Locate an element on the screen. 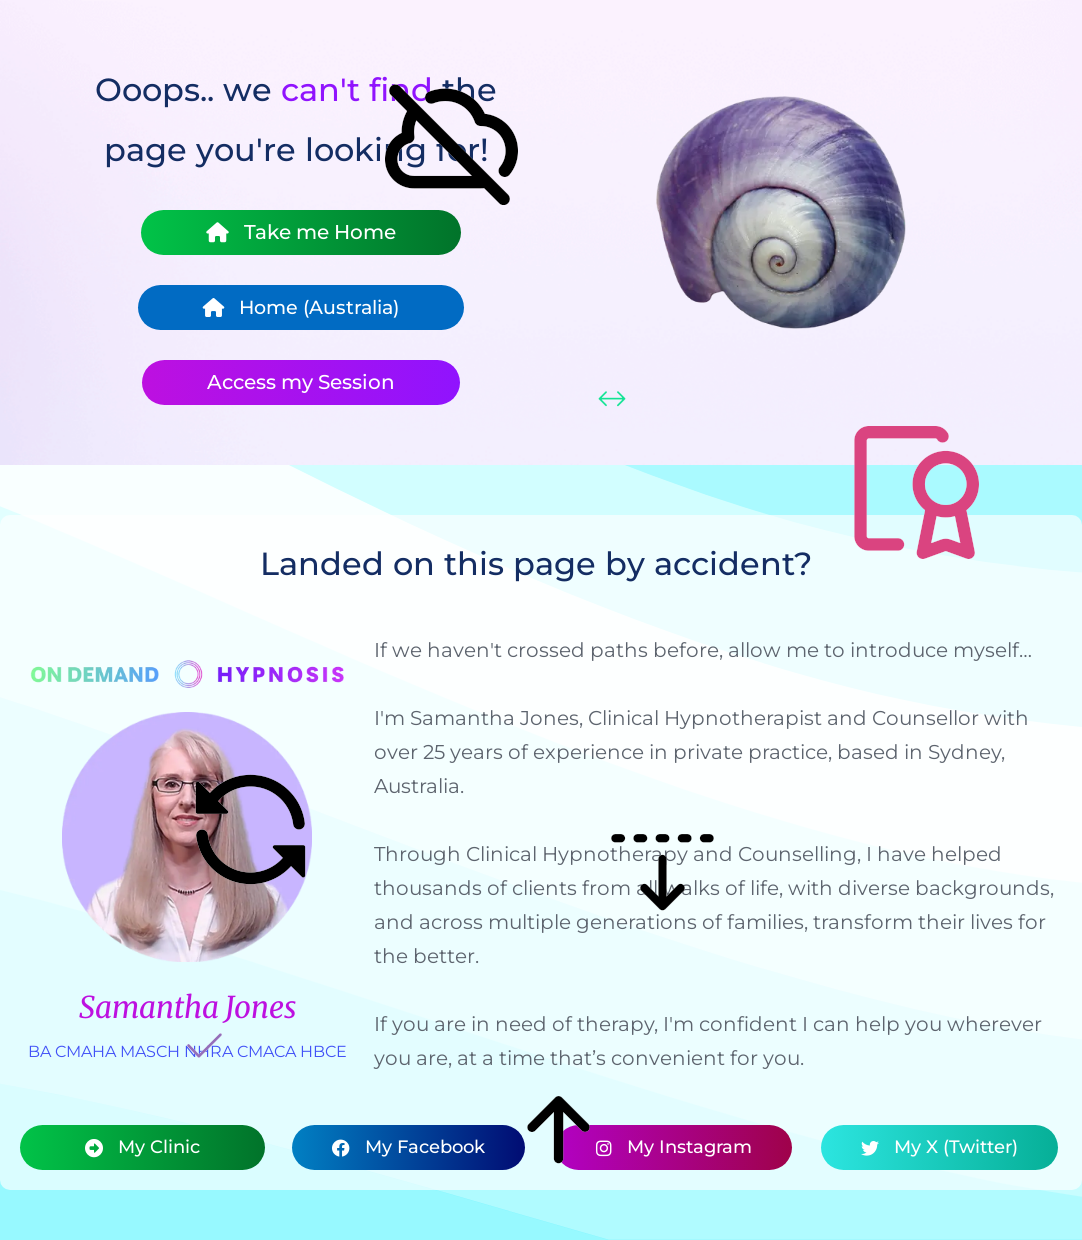 Image resolution: width=1082 pixels, height=1240 pixels. sync or refresh content is located at coordinates (250, 829).